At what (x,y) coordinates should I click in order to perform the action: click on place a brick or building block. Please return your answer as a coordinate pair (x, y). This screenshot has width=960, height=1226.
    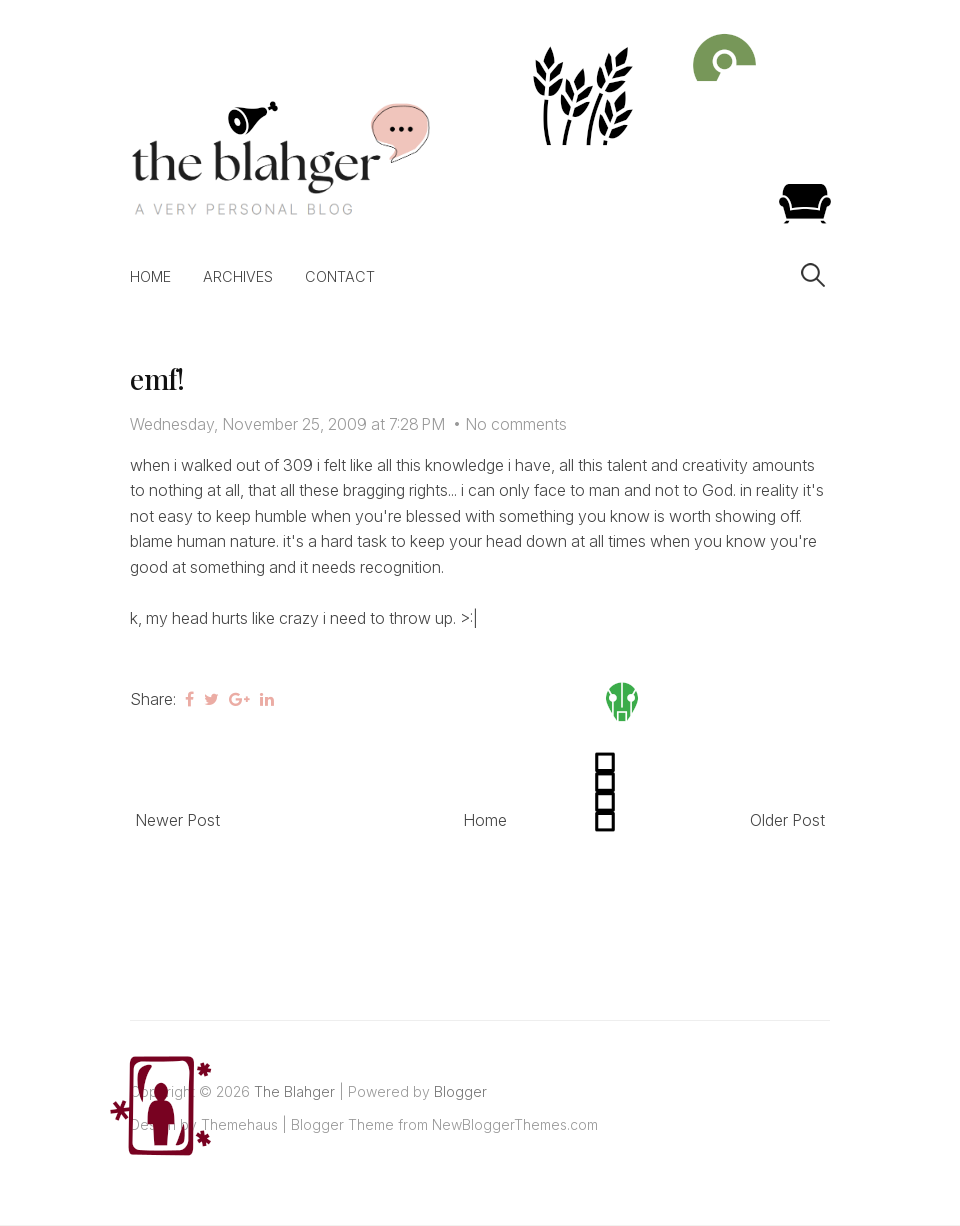
    Looking at the image, I should click on (605, 792).